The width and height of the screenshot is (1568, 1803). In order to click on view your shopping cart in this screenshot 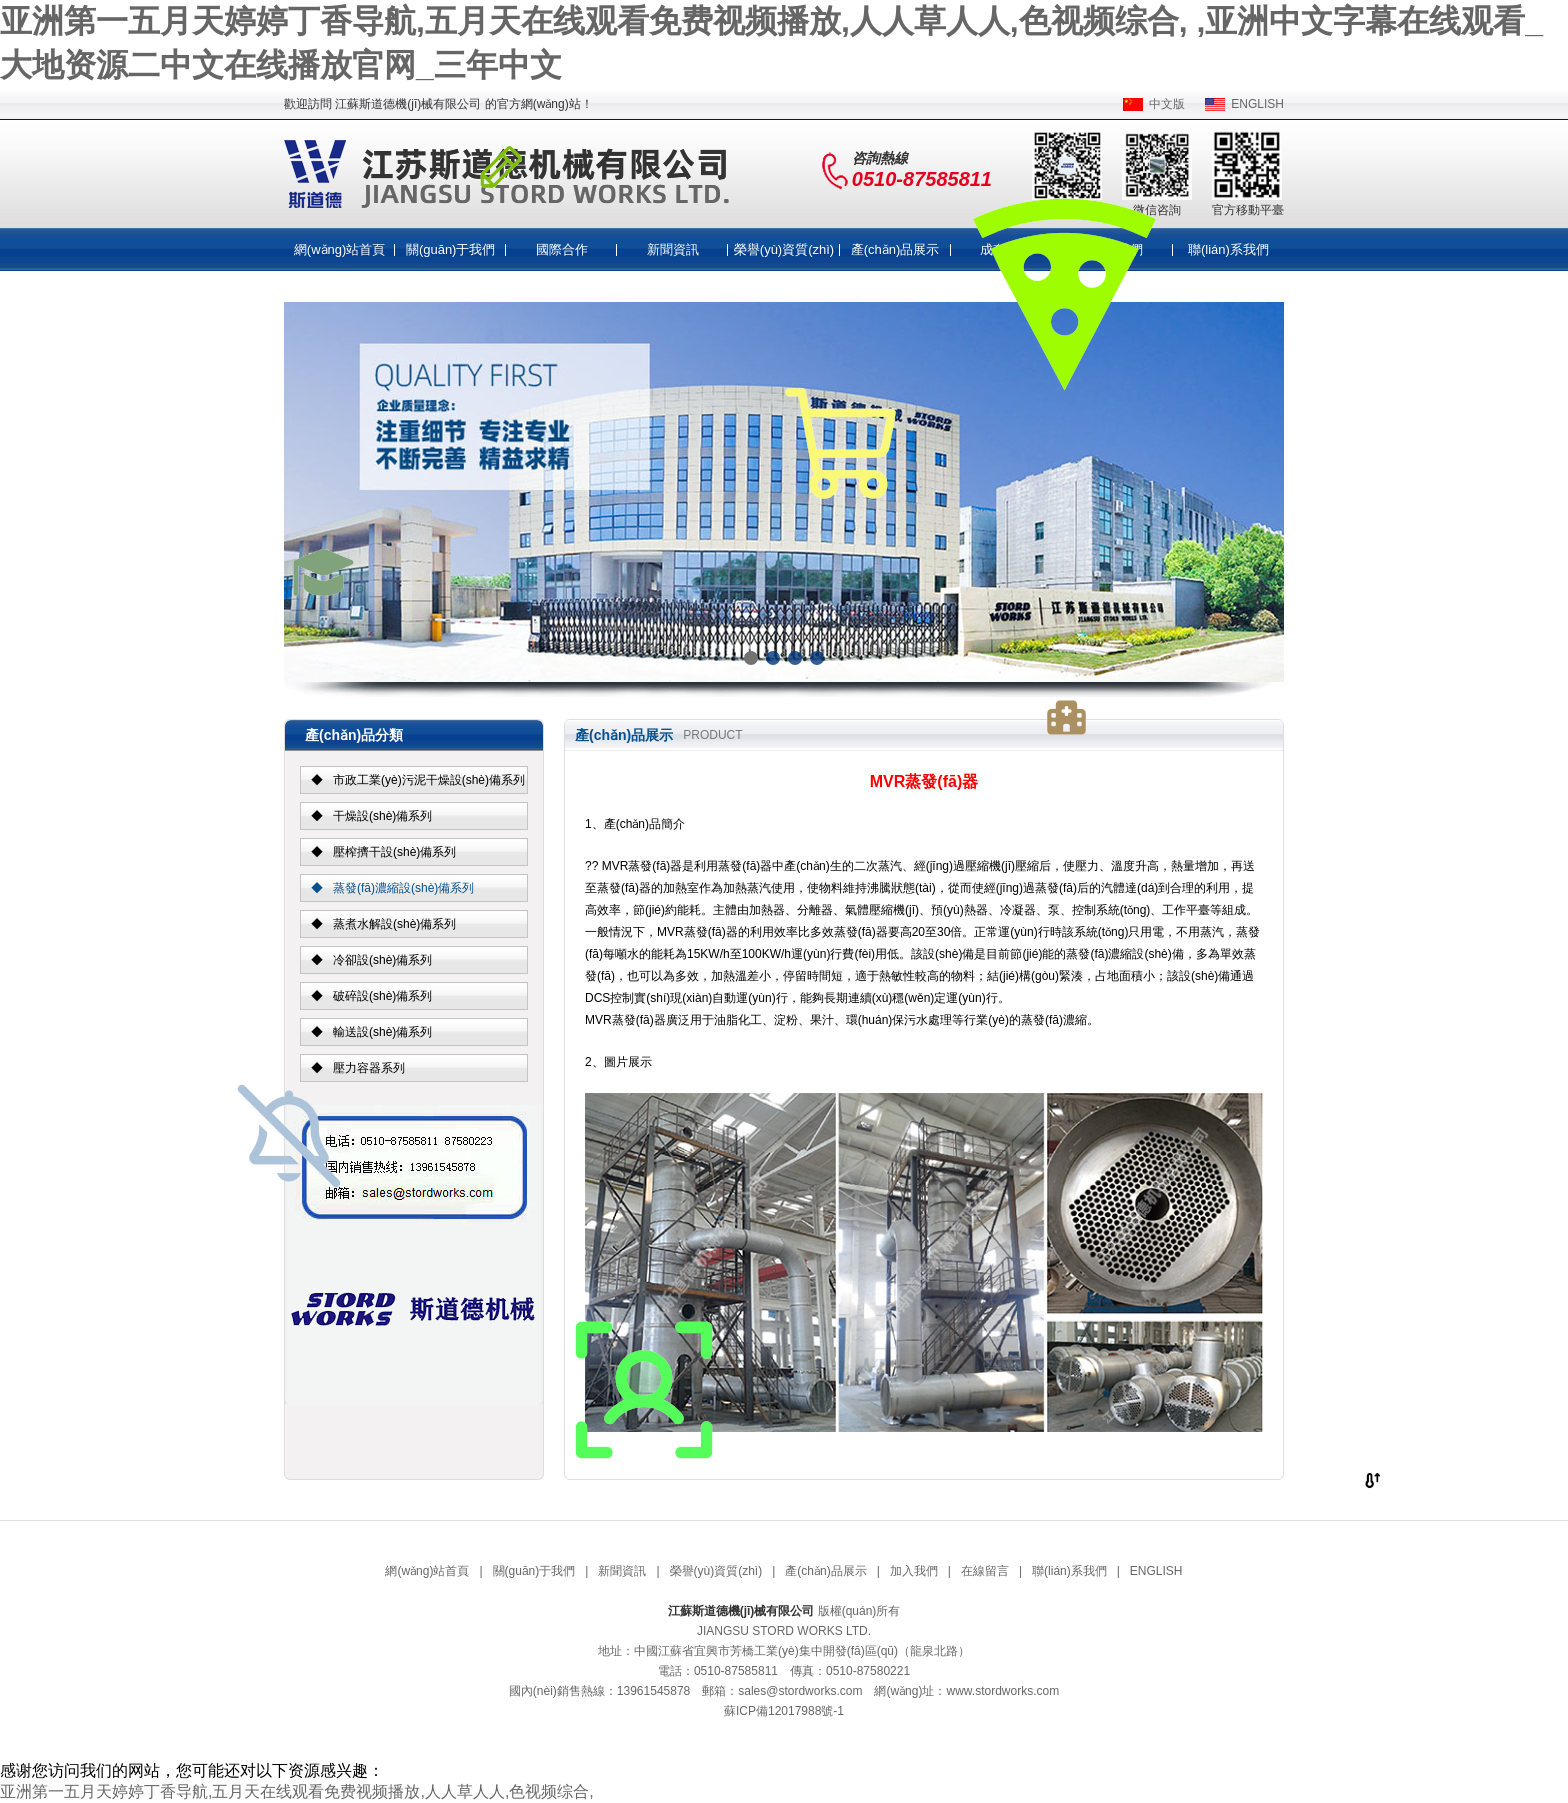, I will do `click(842, 445)`.